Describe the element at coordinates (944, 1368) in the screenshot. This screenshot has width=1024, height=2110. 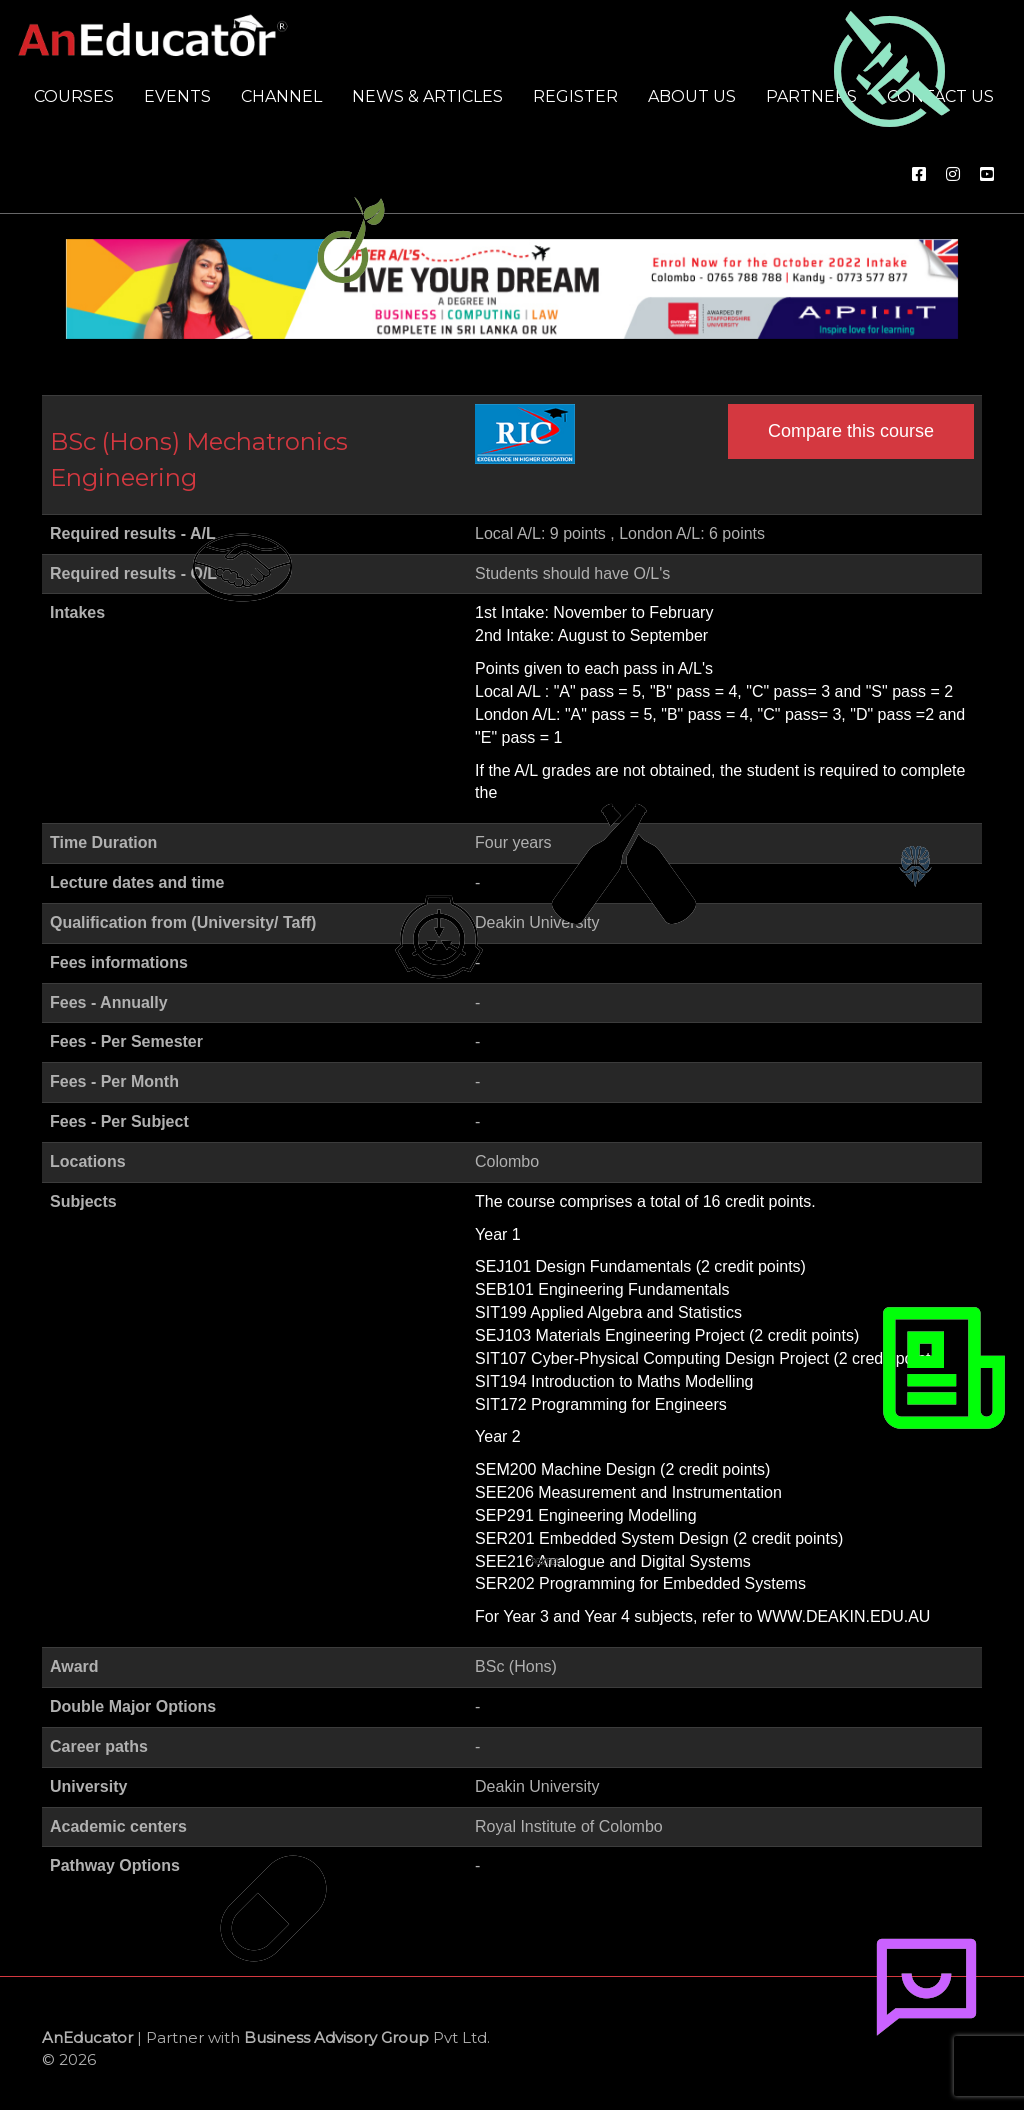
I see `view news articles` at that location.